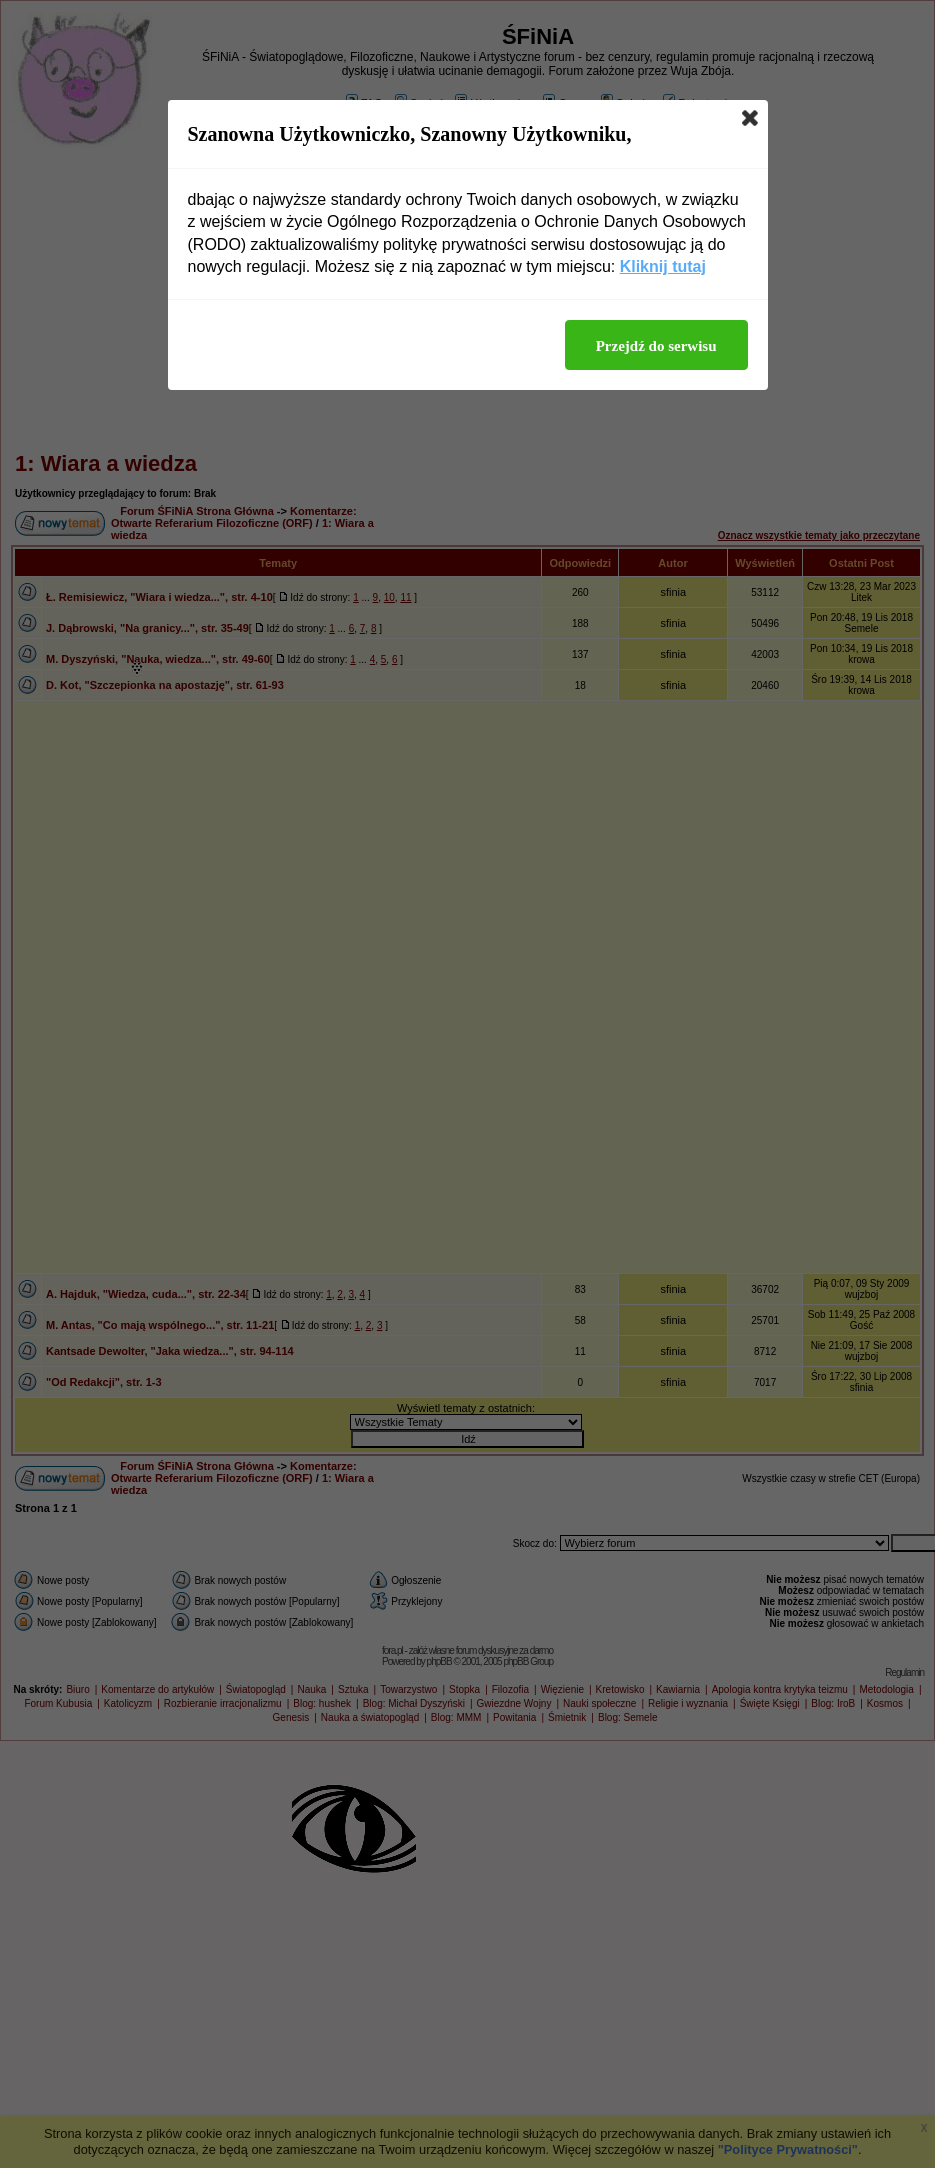  What do you see at coordinates (137, 670) in the screenshot?
I see `activate energy shield or defensive ability` at bounding box center [137, 670].